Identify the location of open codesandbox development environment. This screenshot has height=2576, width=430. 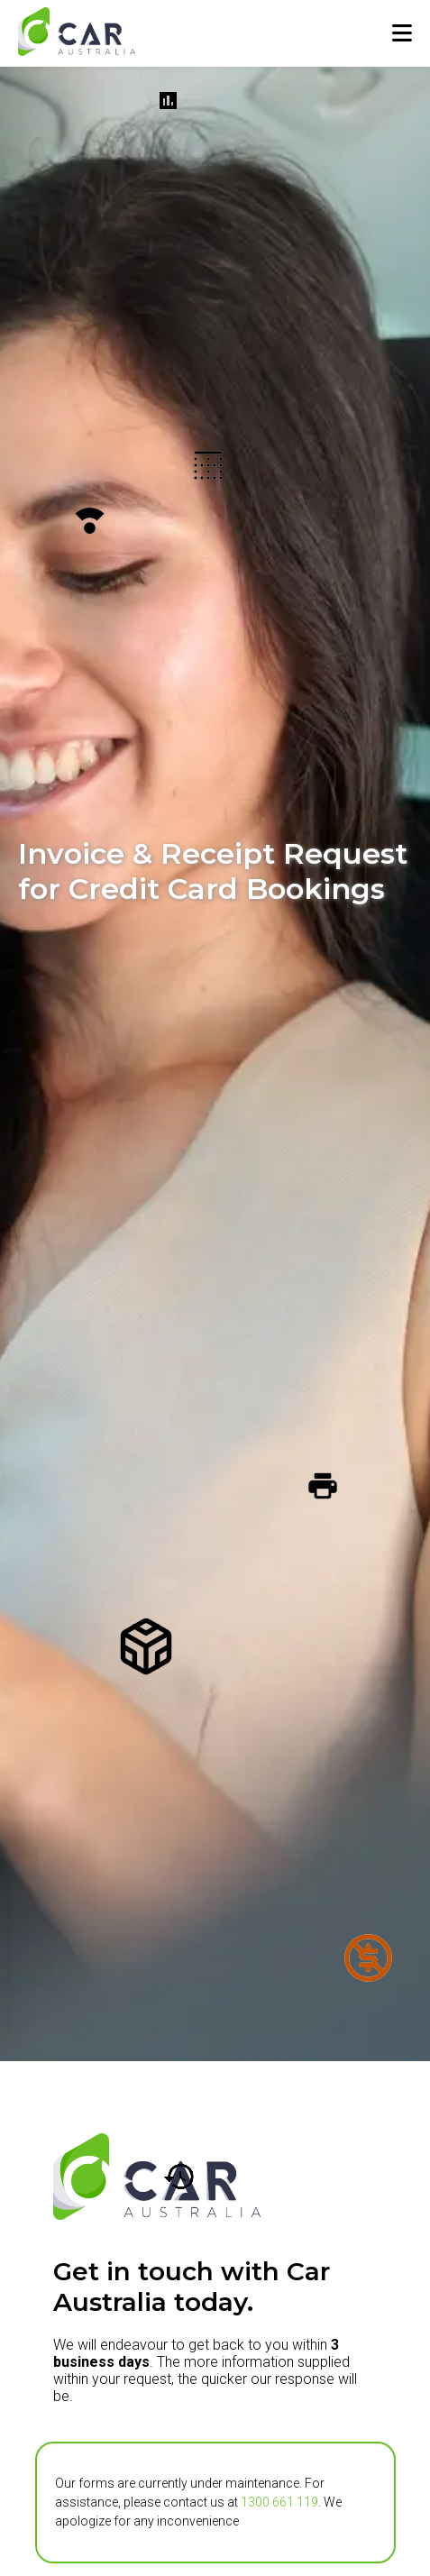
(146, 1646).